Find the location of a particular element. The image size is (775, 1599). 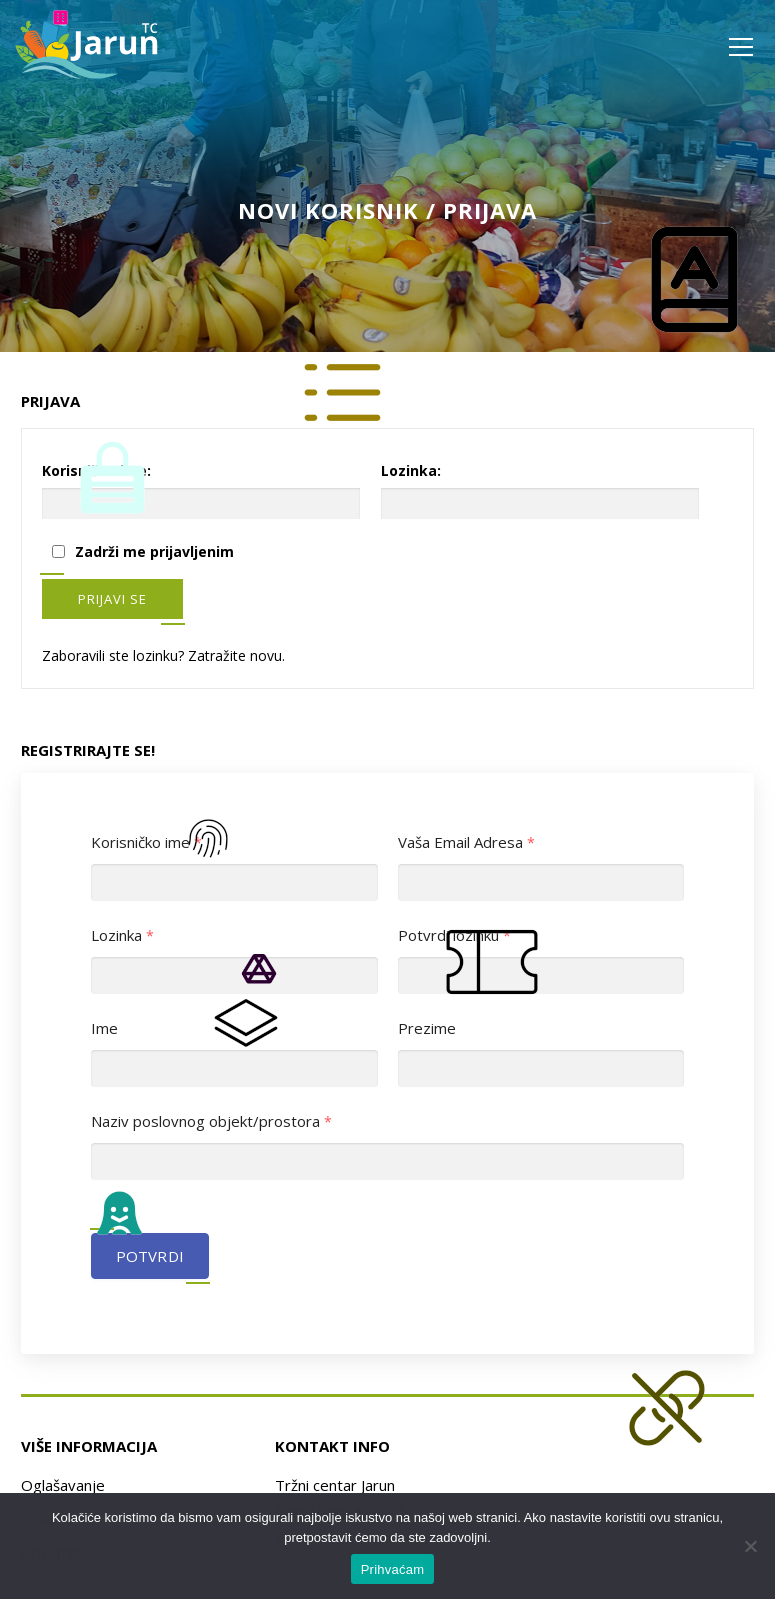

open Google Drive is located at coordinates (259, 970).